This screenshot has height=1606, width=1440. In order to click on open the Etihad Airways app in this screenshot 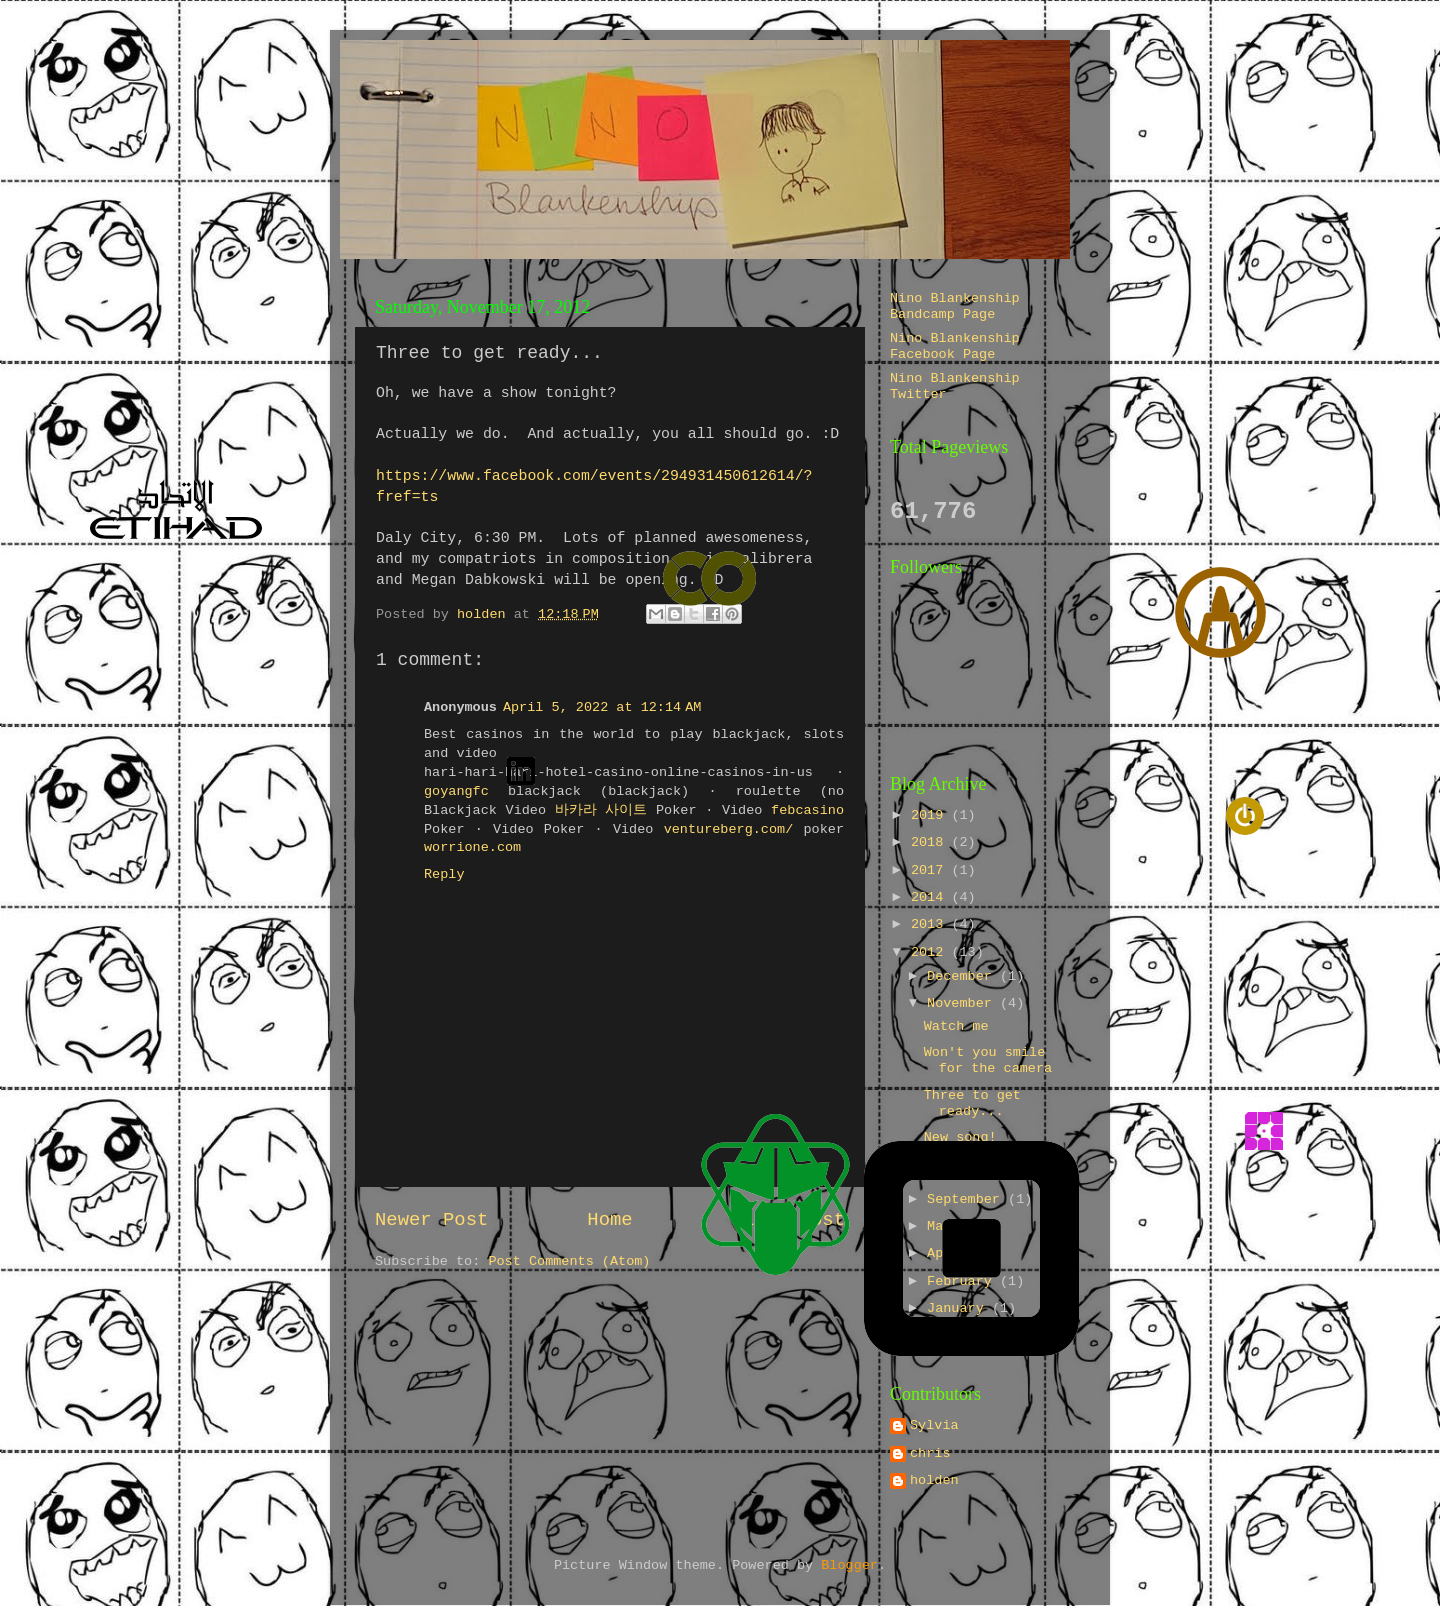, I will do `click(176, 509)`.